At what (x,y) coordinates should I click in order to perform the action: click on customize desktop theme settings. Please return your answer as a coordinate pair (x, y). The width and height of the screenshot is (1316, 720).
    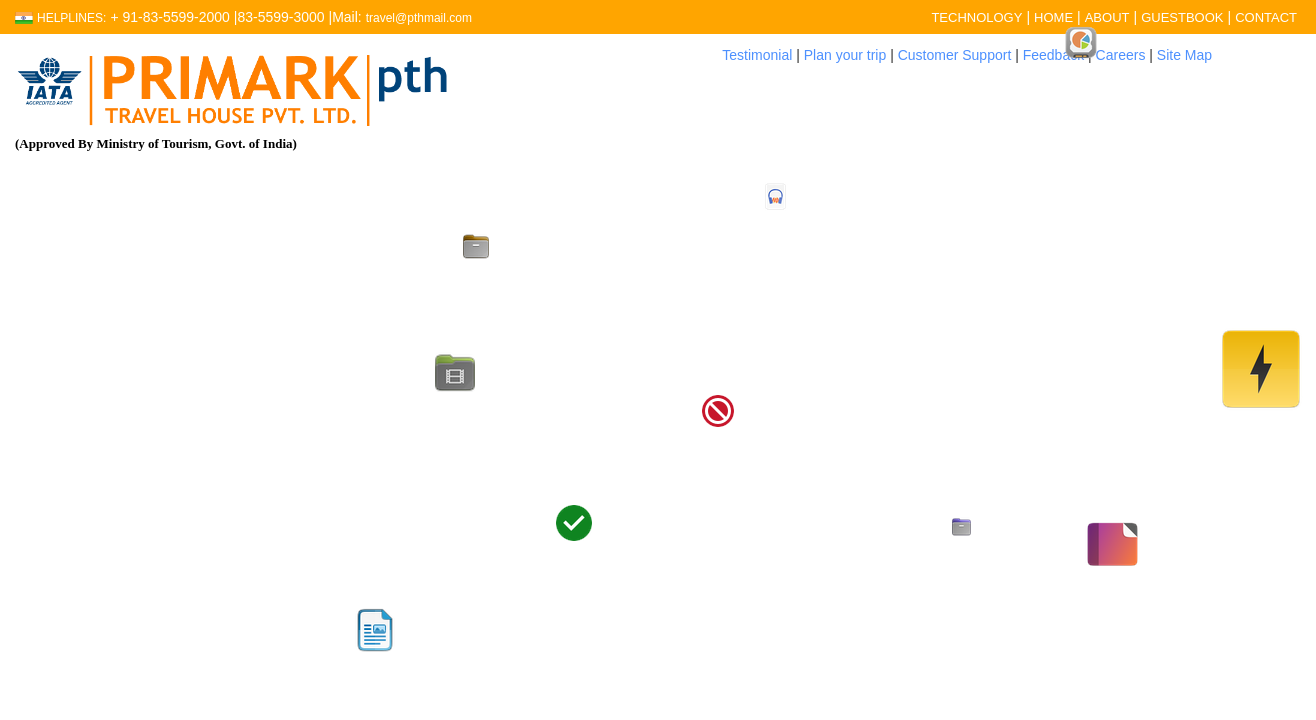
    Looking at the image, I should click on (1112, 542).